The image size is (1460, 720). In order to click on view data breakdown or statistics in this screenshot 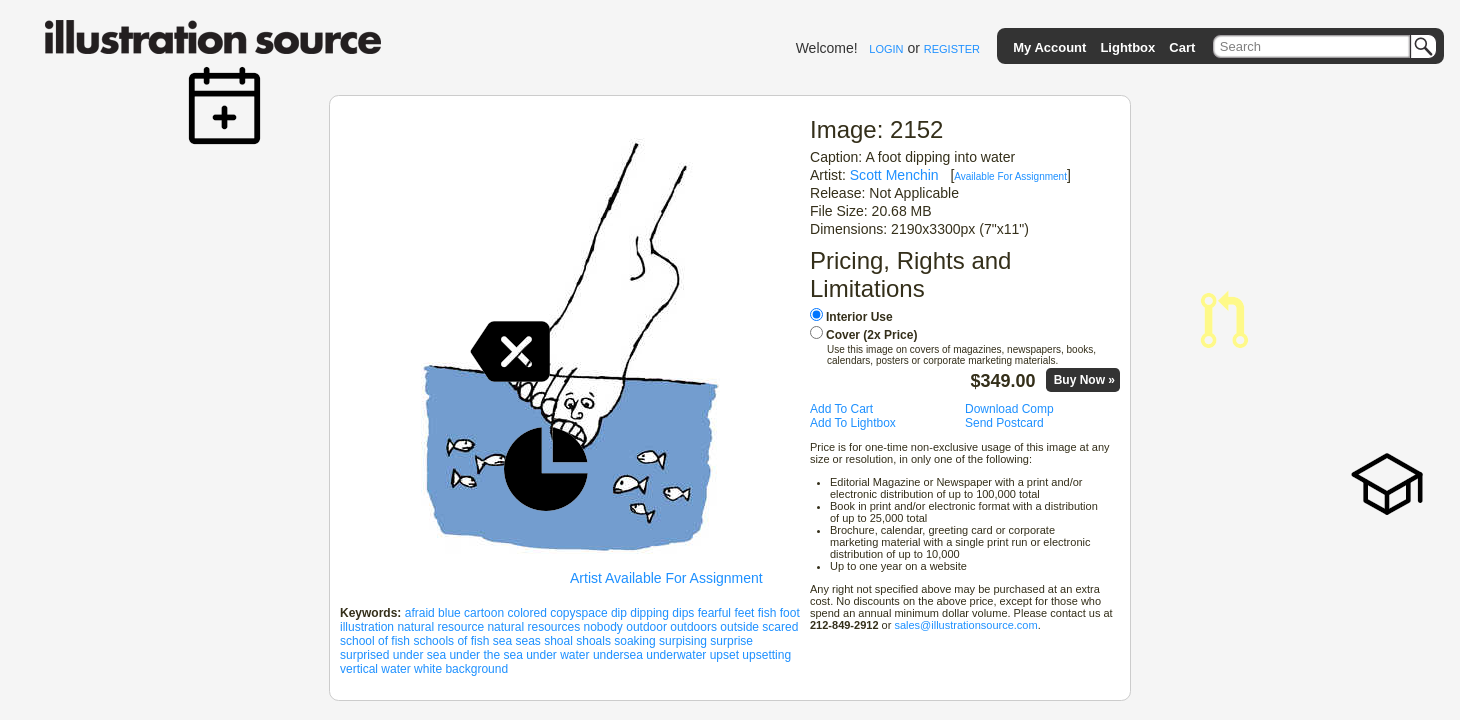, I will do `click(546, 469)`.